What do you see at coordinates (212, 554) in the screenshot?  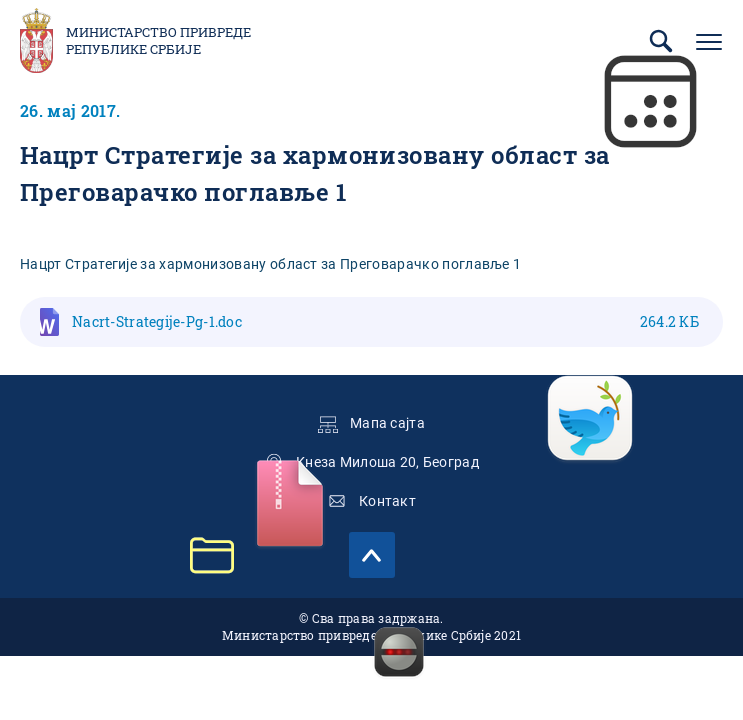 I see `open file manager` at bounding box center [212, 554].